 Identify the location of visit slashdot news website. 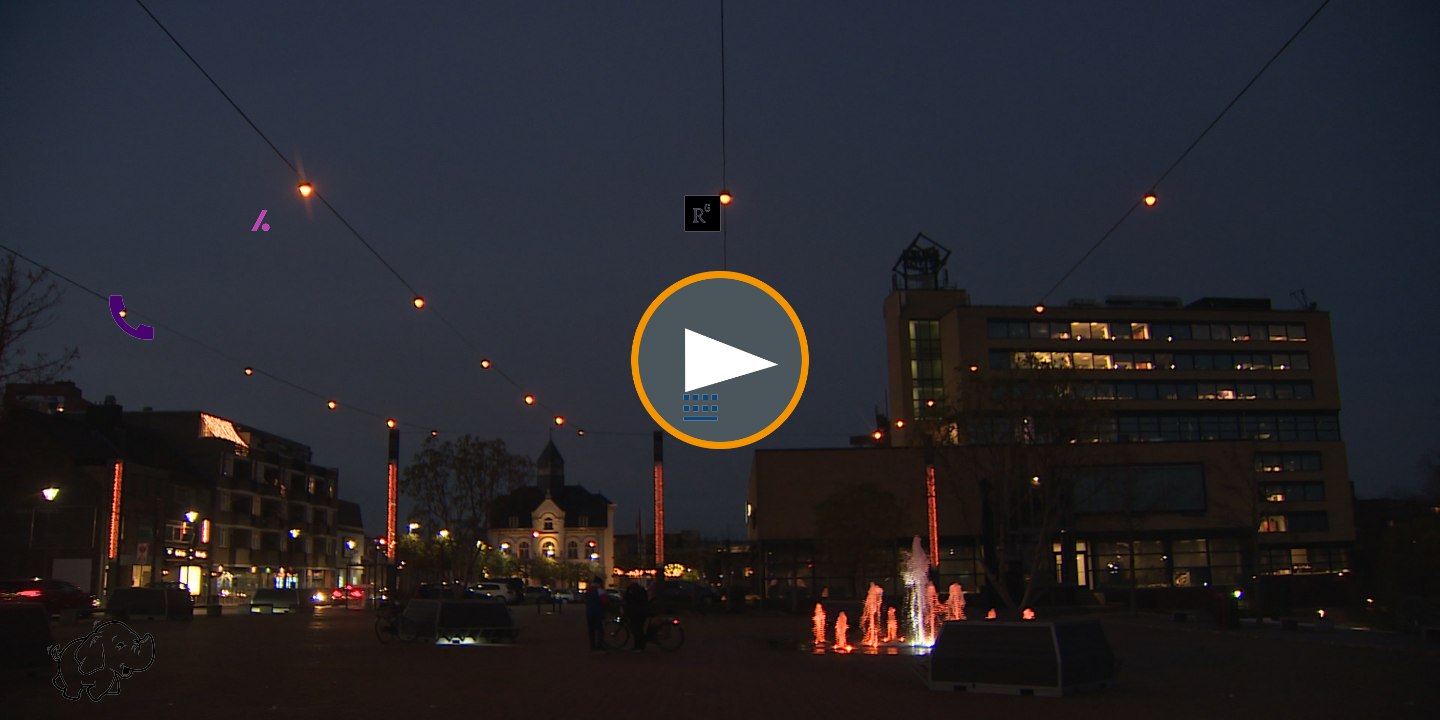
(260, 220).